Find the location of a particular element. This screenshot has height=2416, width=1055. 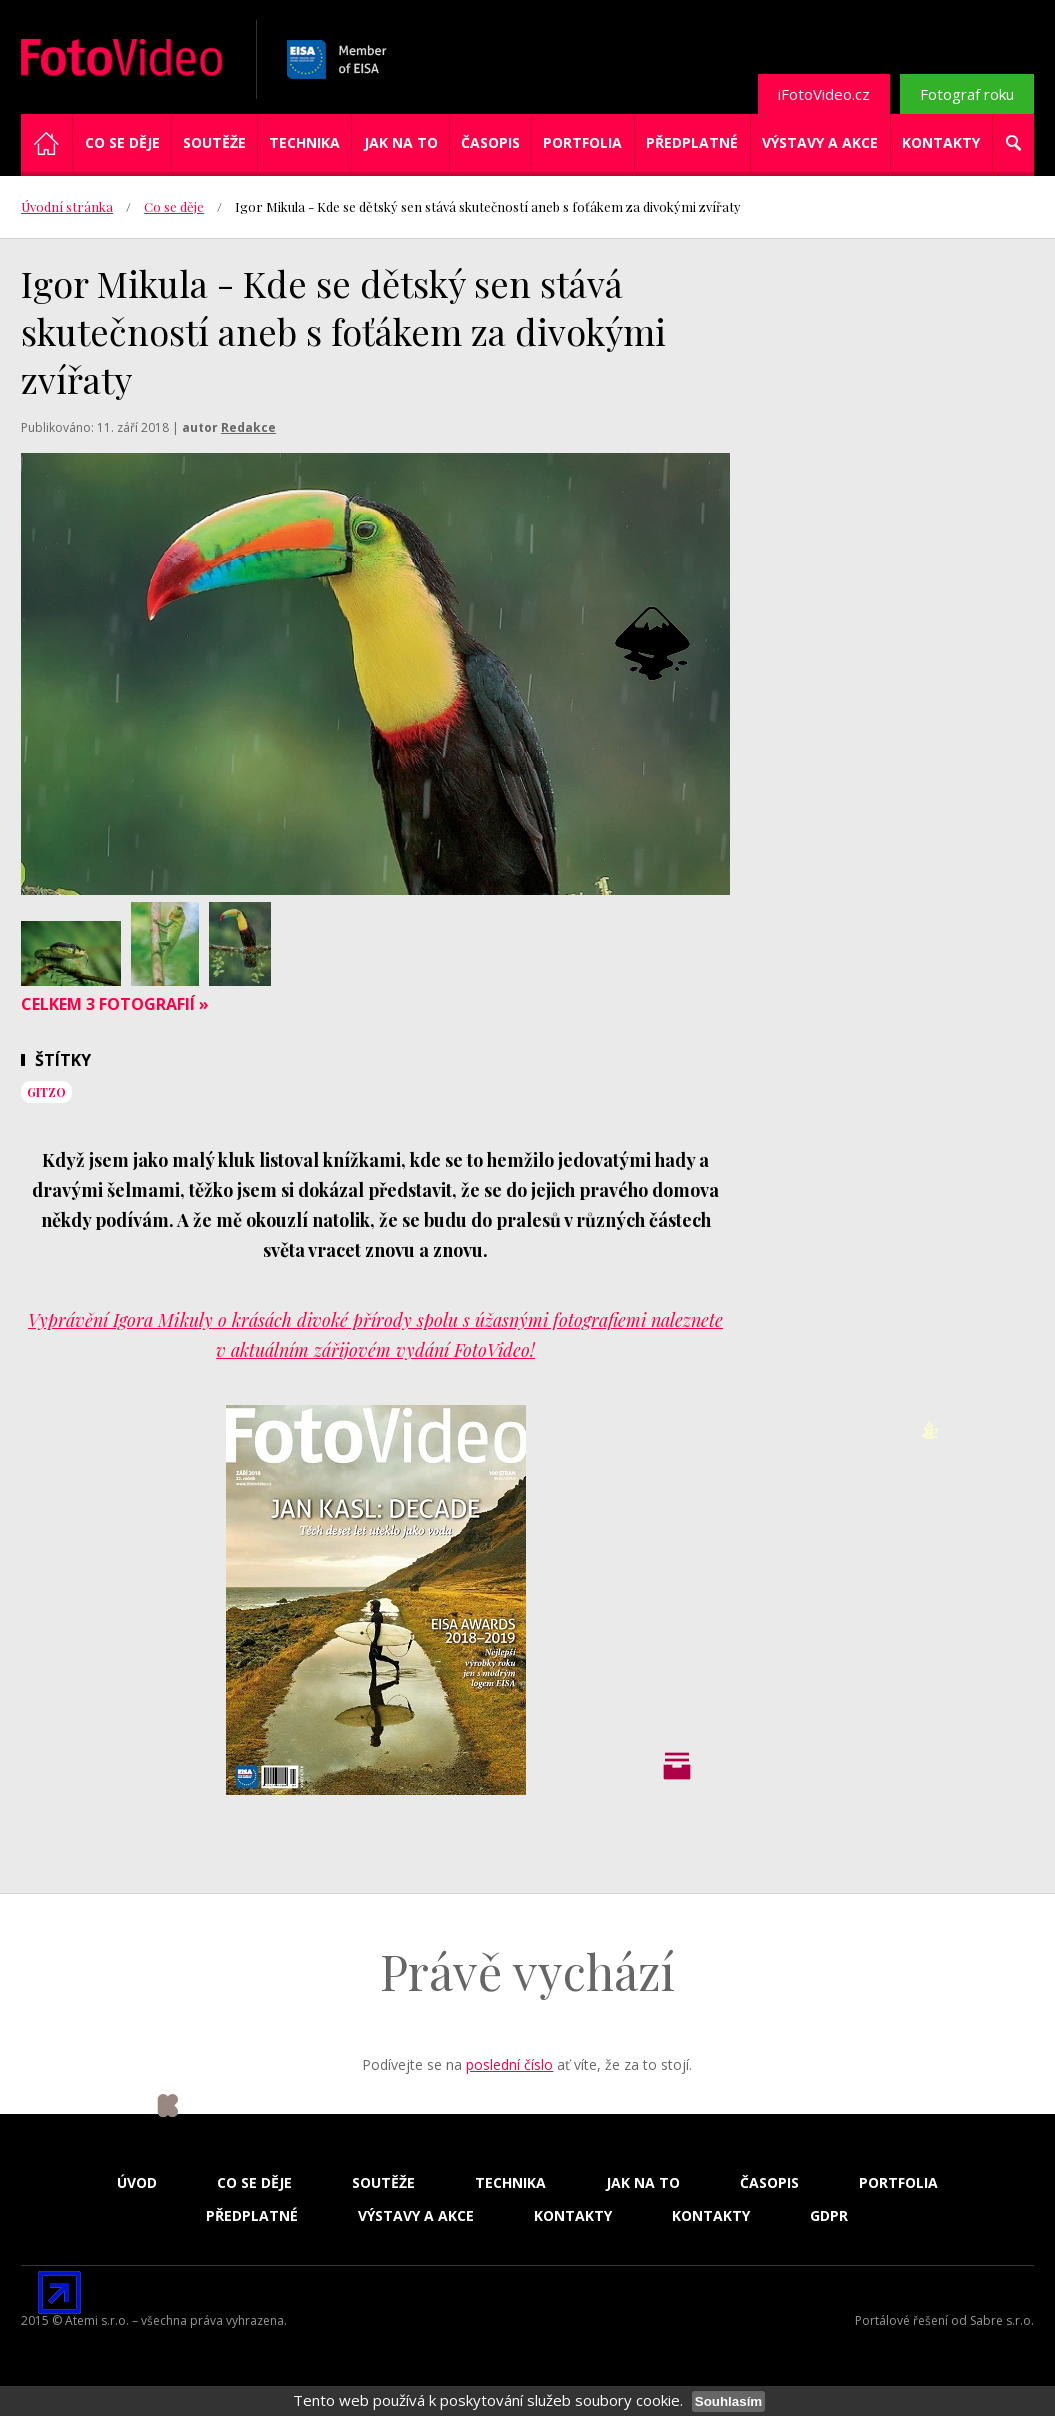

indicates java programming language or technology is located at coordinates (930, 1430).